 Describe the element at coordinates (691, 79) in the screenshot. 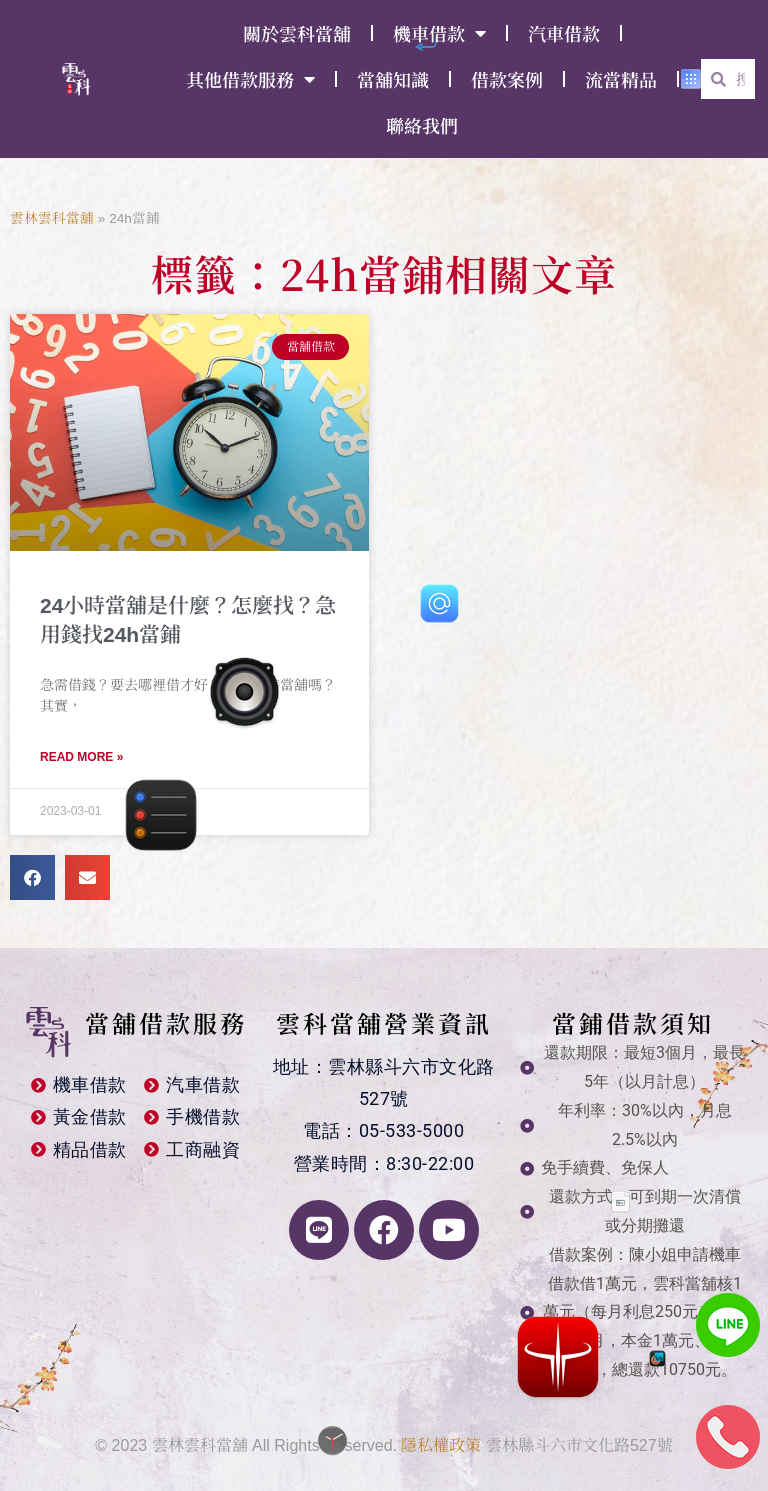

I see `view all applications` at that location.